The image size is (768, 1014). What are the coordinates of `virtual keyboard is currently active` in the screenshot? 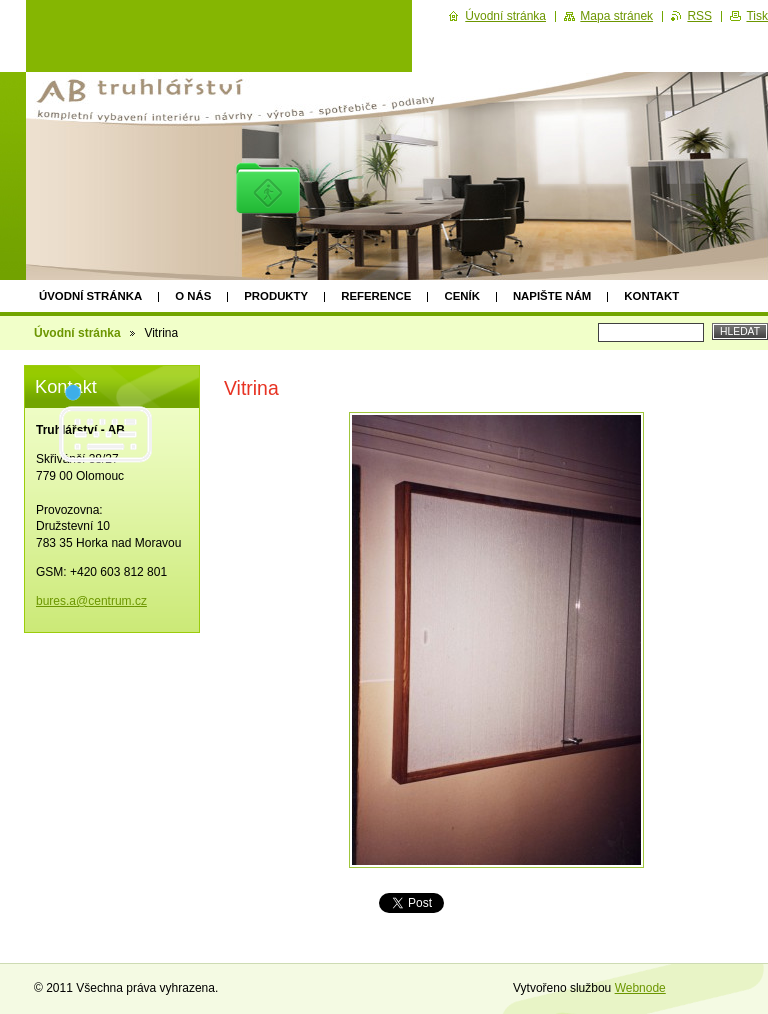 It's located at (105, 423).